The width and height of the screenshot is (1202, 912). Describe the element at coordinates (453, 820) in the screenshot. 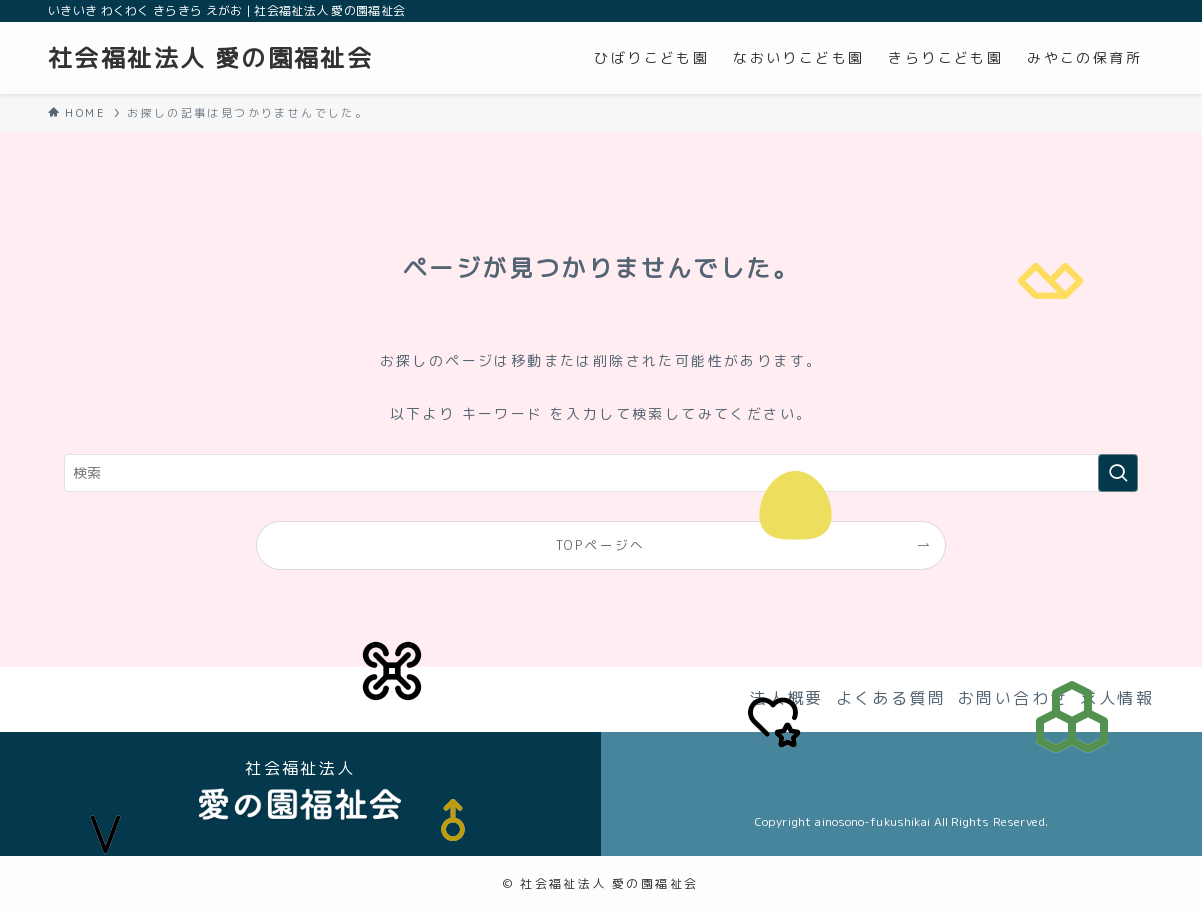

I see `swipe up to continue or dismiss` at that location.